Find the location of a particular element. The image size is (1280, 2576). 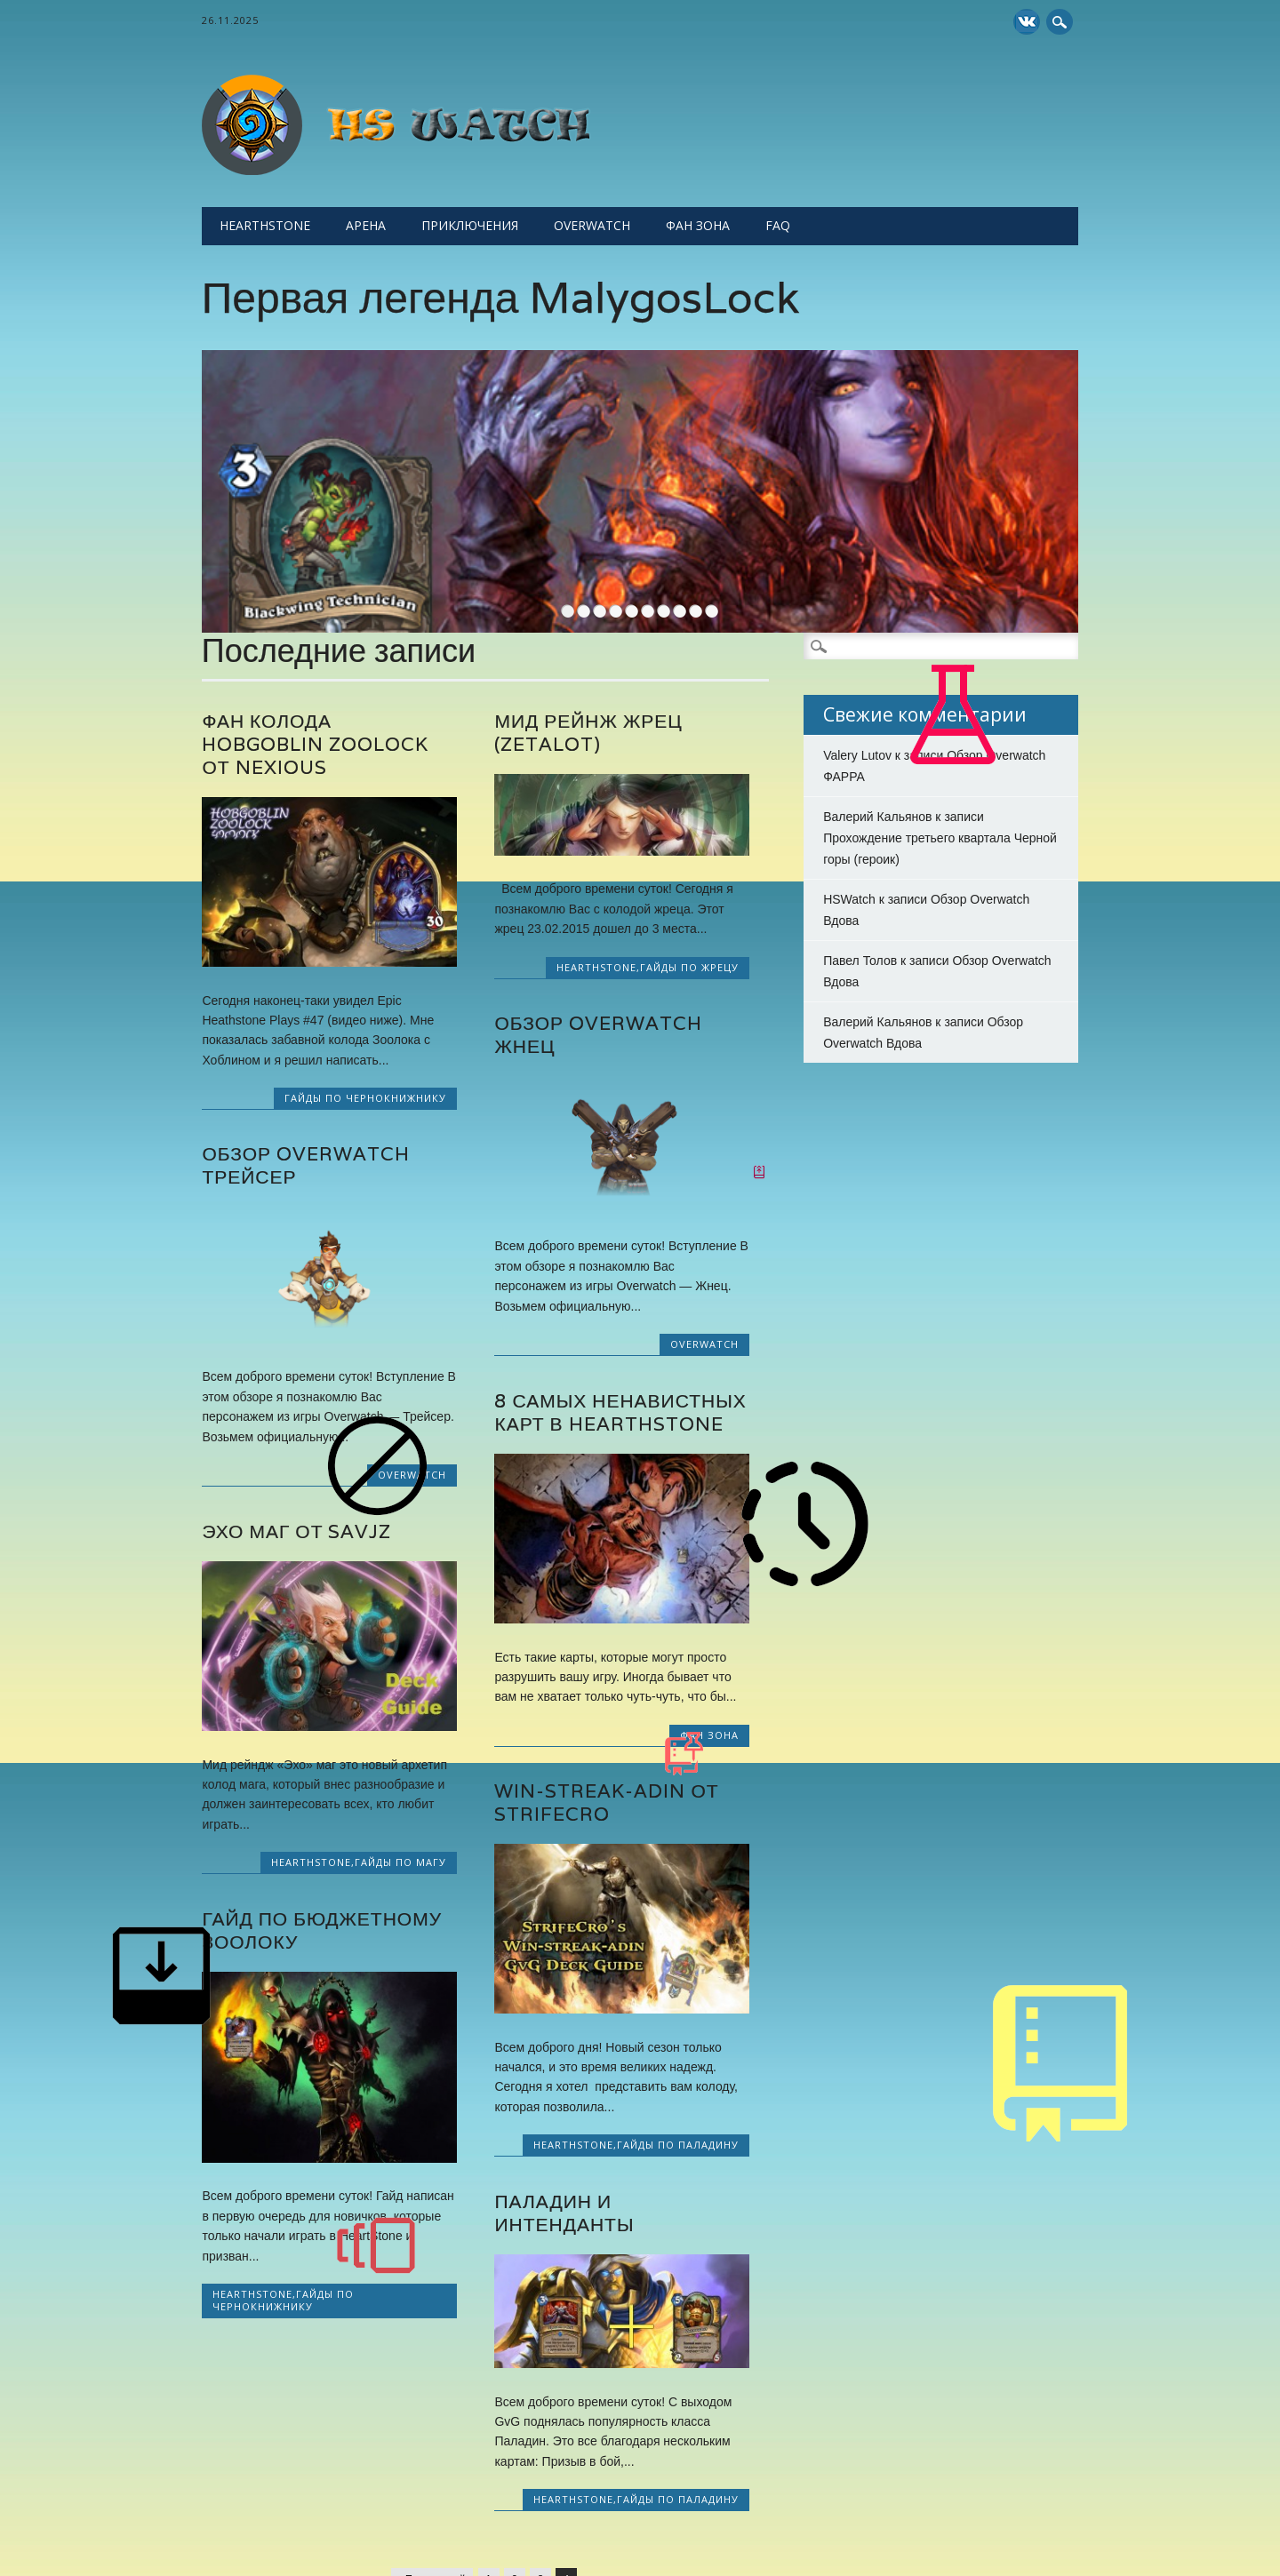

pin a repository to your profile or dashboard is located at coordinates (681, 1753).